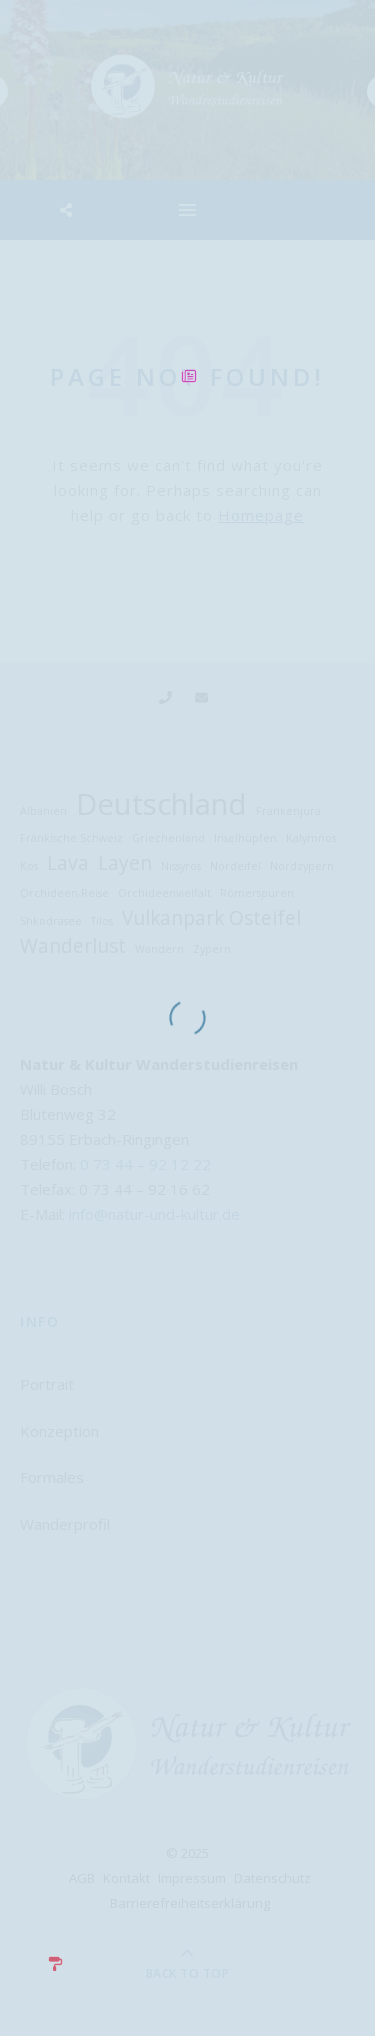  Describe the element at coordinates (189, 376) in the screenshot. I see `view news or articles` at that location.